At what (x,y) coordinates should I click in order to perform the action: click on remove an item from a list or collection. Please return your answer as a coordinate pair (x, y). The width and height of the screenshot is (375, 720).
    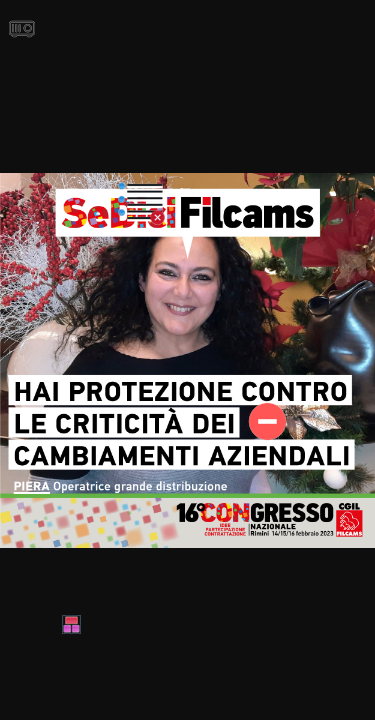
    Looking at the image, I should click on (267, 421).